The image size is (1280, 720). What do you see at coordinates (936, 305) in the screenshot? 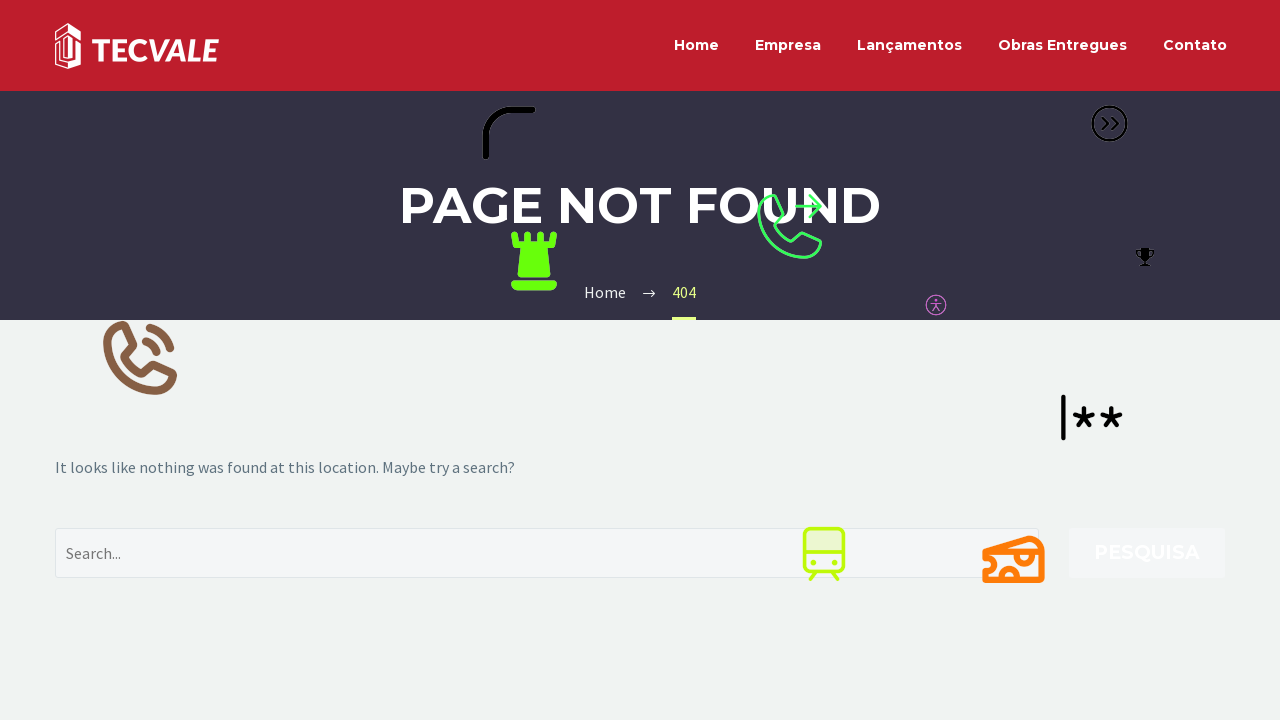
I see `view user profile` at bounding box center [936, 305].